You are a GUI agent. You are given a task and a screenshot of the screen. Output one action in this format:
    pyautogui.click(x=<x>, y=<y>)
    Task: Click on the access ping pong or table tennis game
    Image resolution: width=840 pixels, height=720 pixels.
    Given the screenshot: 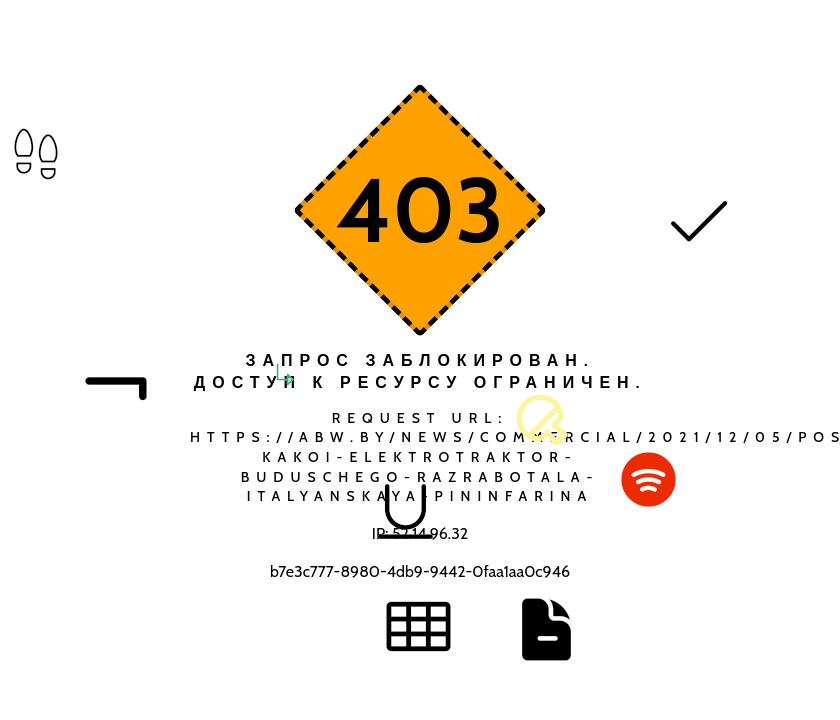 What is the action you would take?
    pyautogui.click(x=541, y=419)
    